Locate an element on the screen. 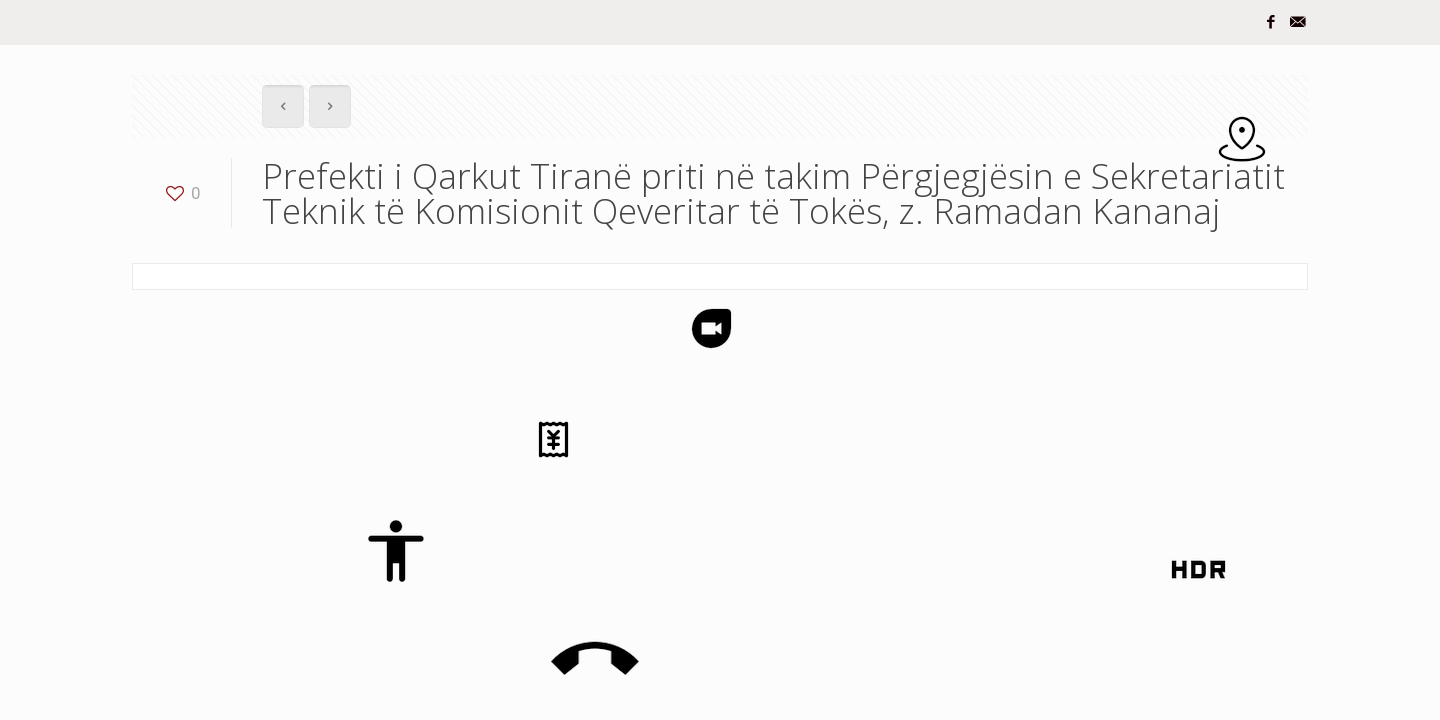 Image resolution: width=1440 pixels, height=720 pixels. access accessibility settings is located at coordinates (396, 551).